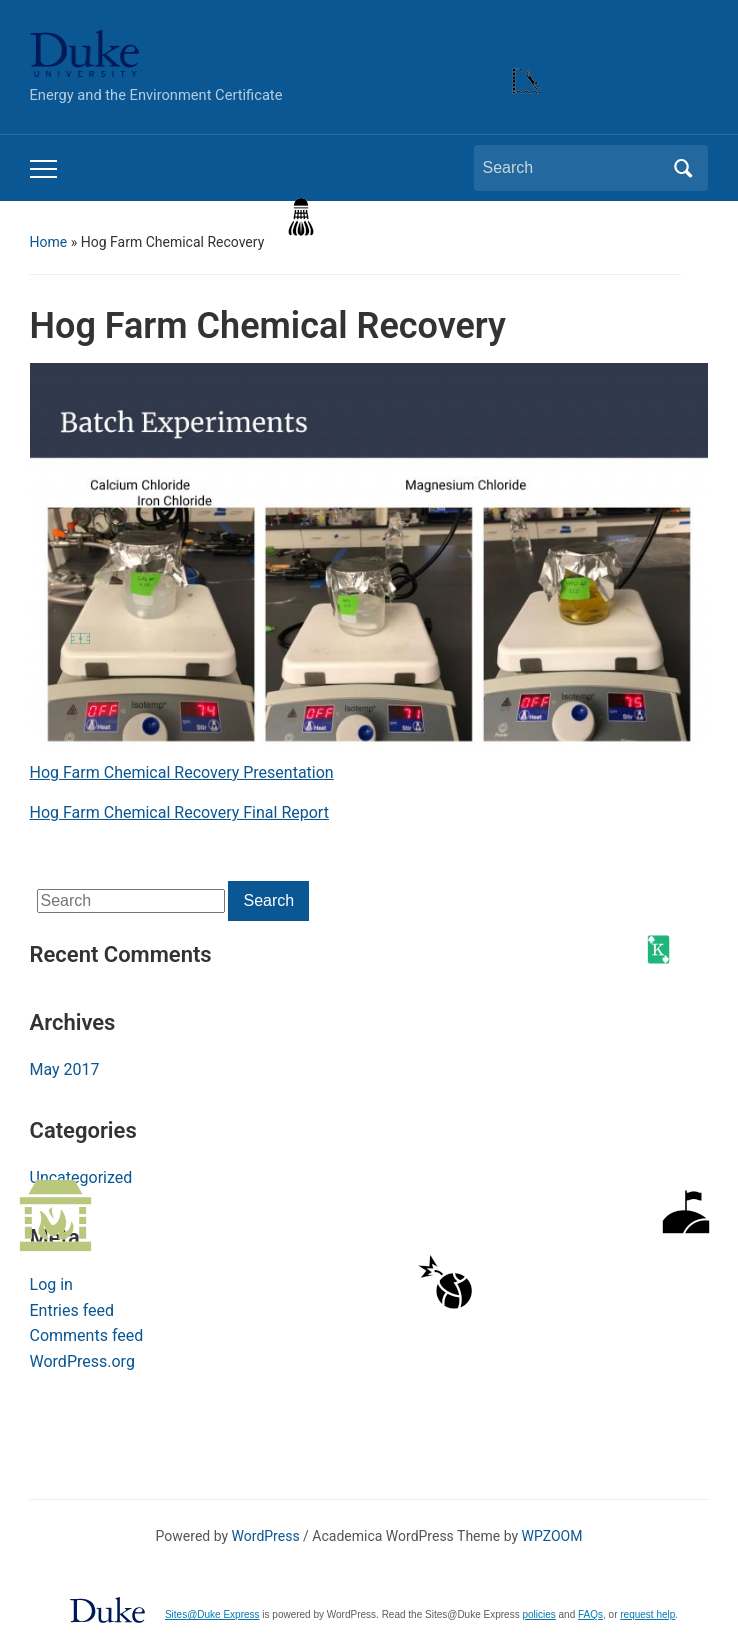 The image size is (738, 1636). What do you see at coordinates (526, 79) in the screenshot?
I see `access swimming pool or diving activities` at bounding box center [526, 79].